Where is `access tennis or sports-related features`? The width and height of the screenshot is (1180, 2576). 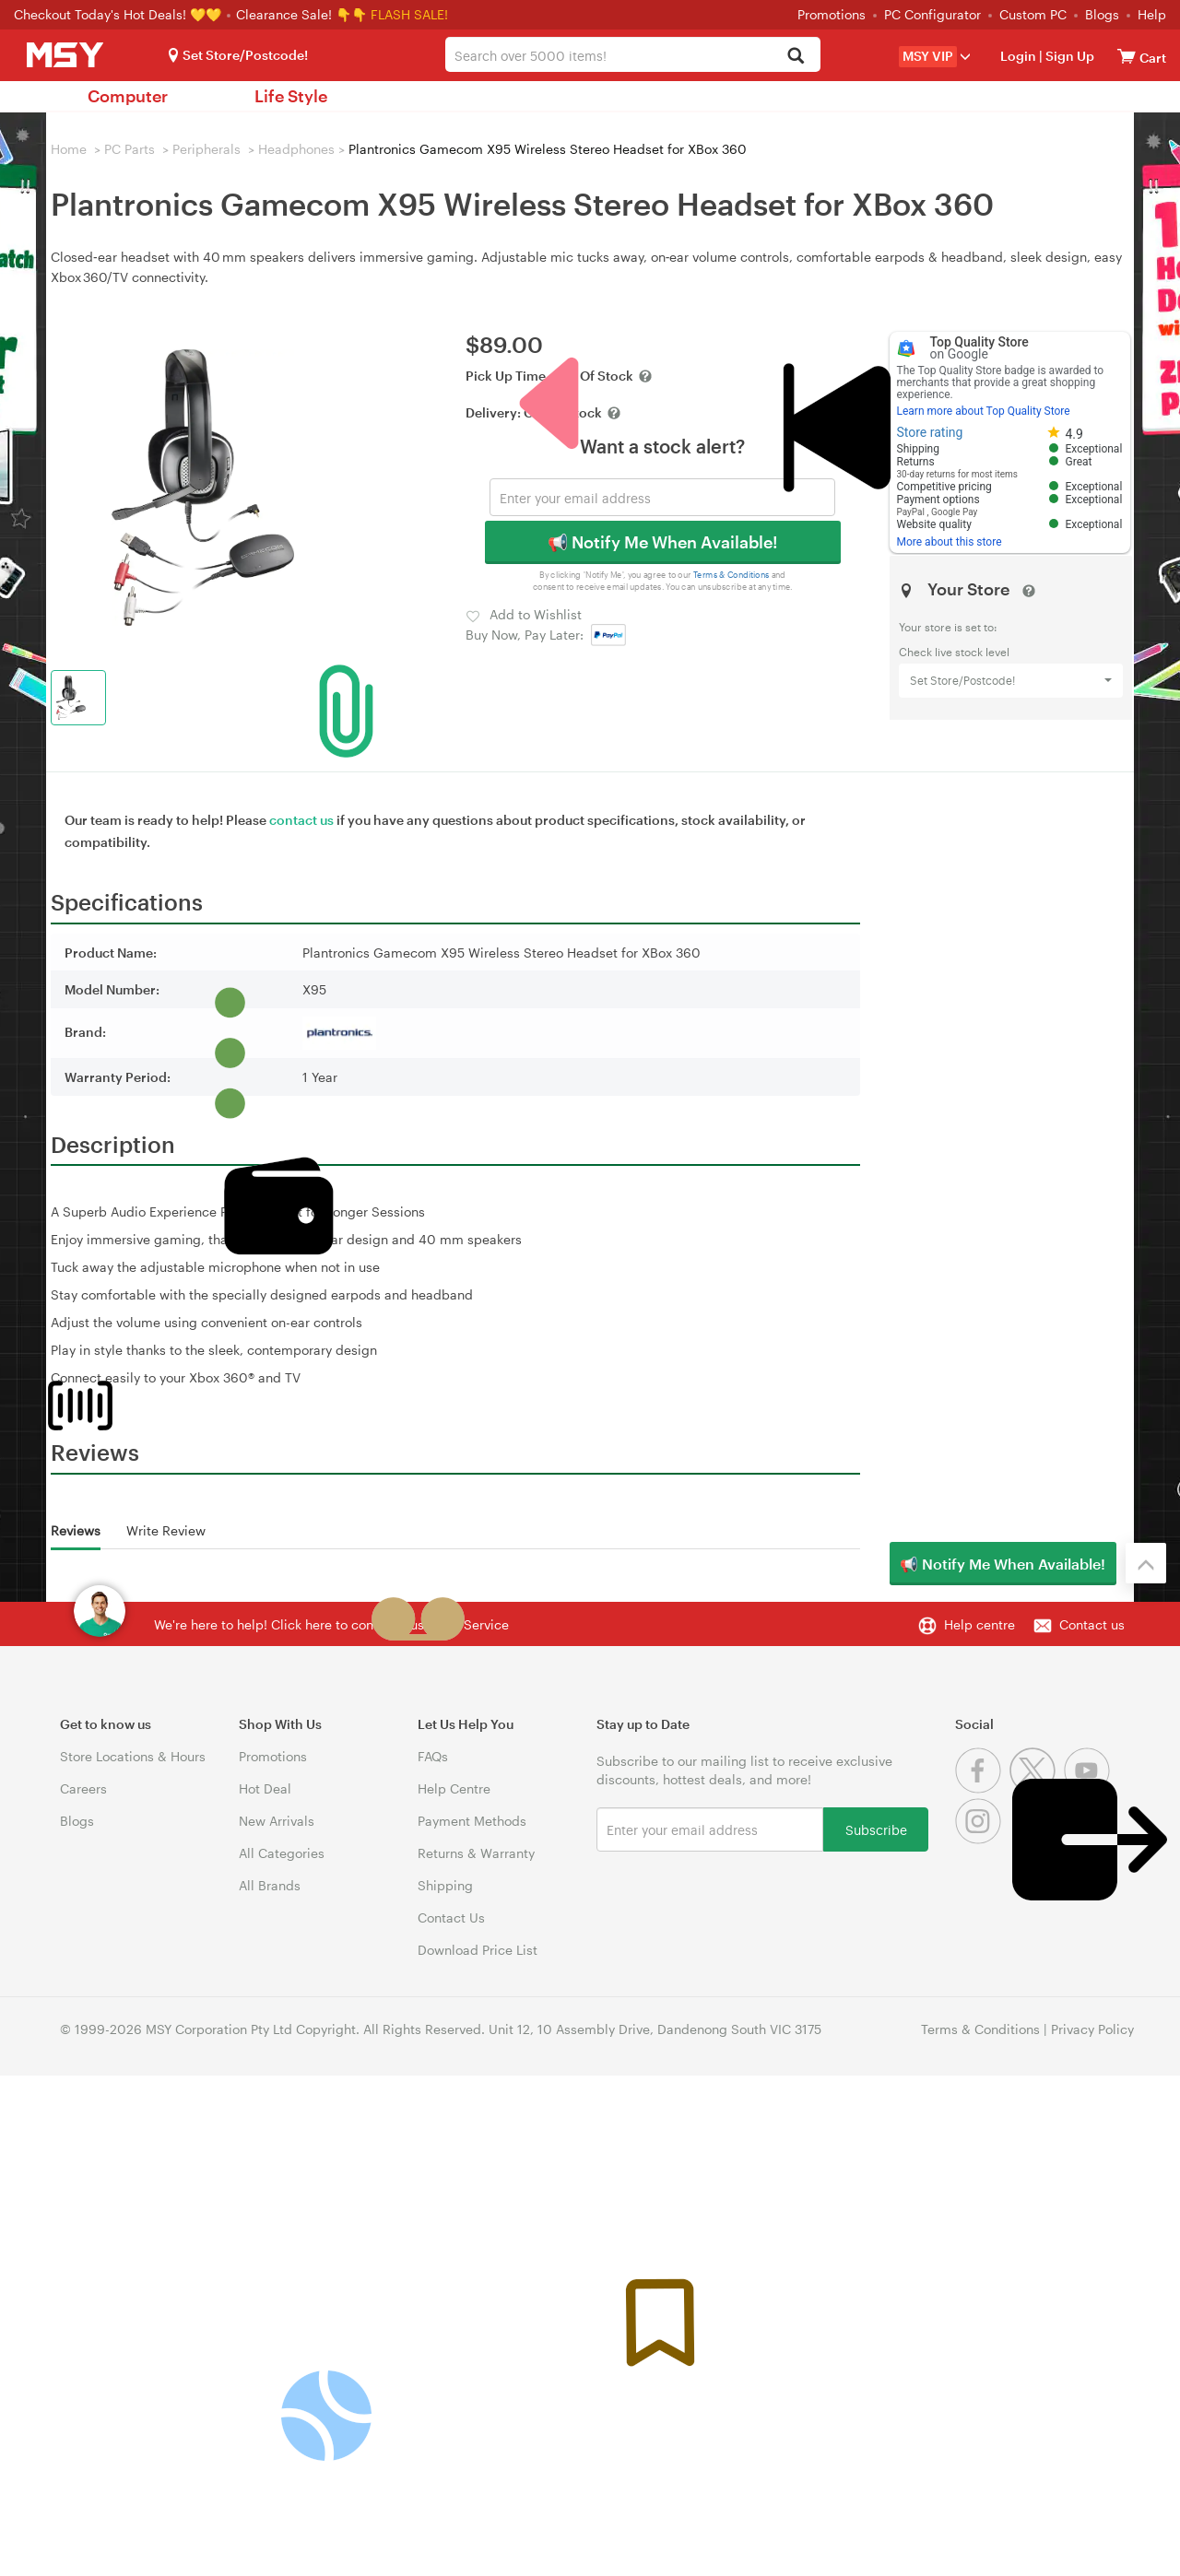 access tennis or sports-related features is located at coordinates (326, 2416).